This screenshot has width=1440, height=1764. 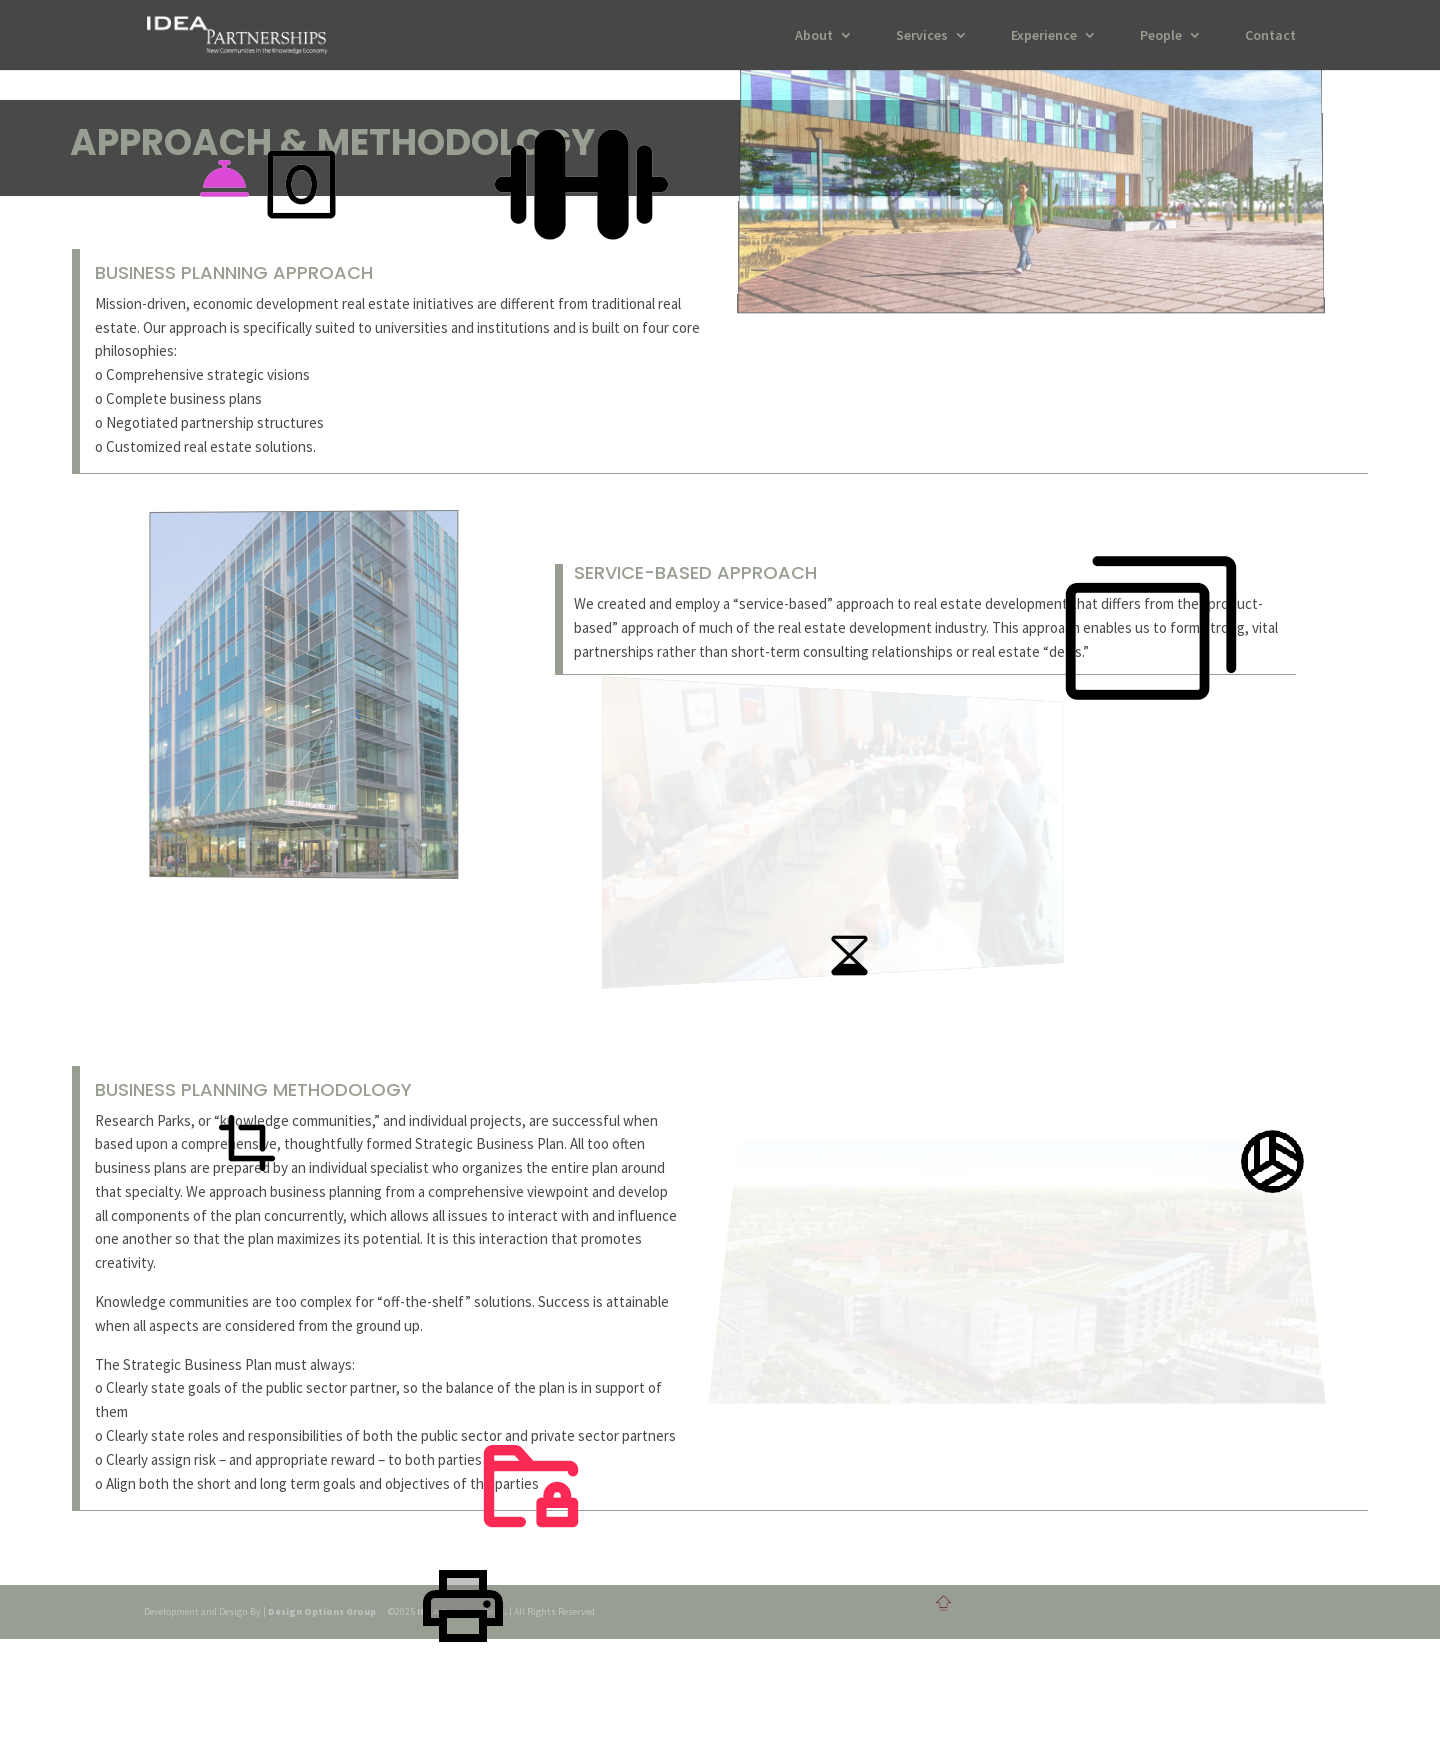 What do you see at coordinates (224, 178) in the screenshot?
I see `request assistance or customer service` at bounding box center [224, 178].